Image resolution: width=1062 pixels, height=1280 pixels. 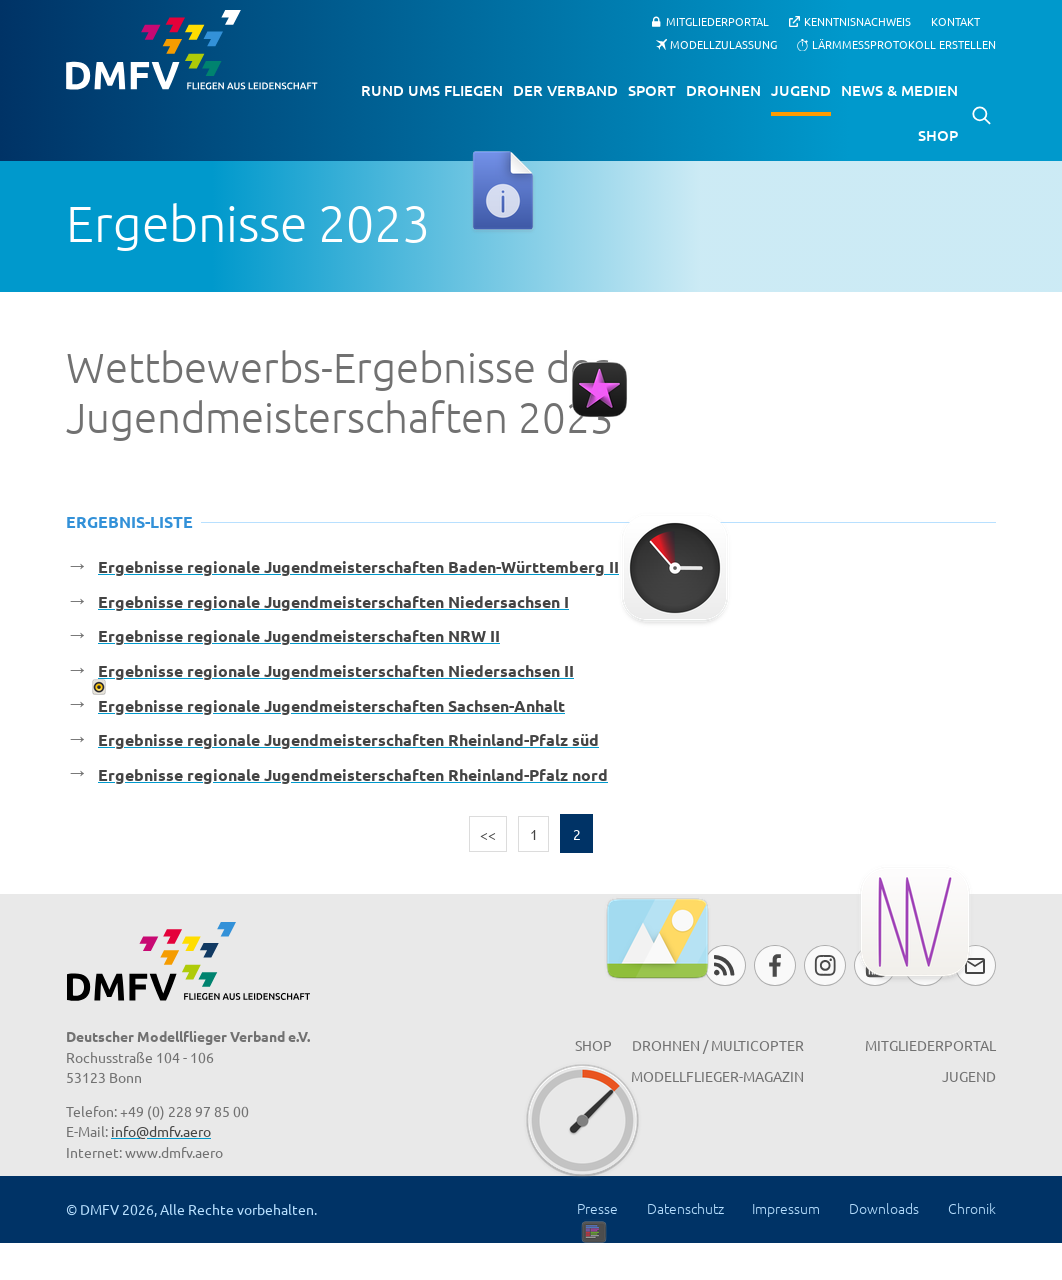 What do you see at coordinates (657, 938) in the screenshot?
I see `open photo management app` at bounding box center [657, 938].